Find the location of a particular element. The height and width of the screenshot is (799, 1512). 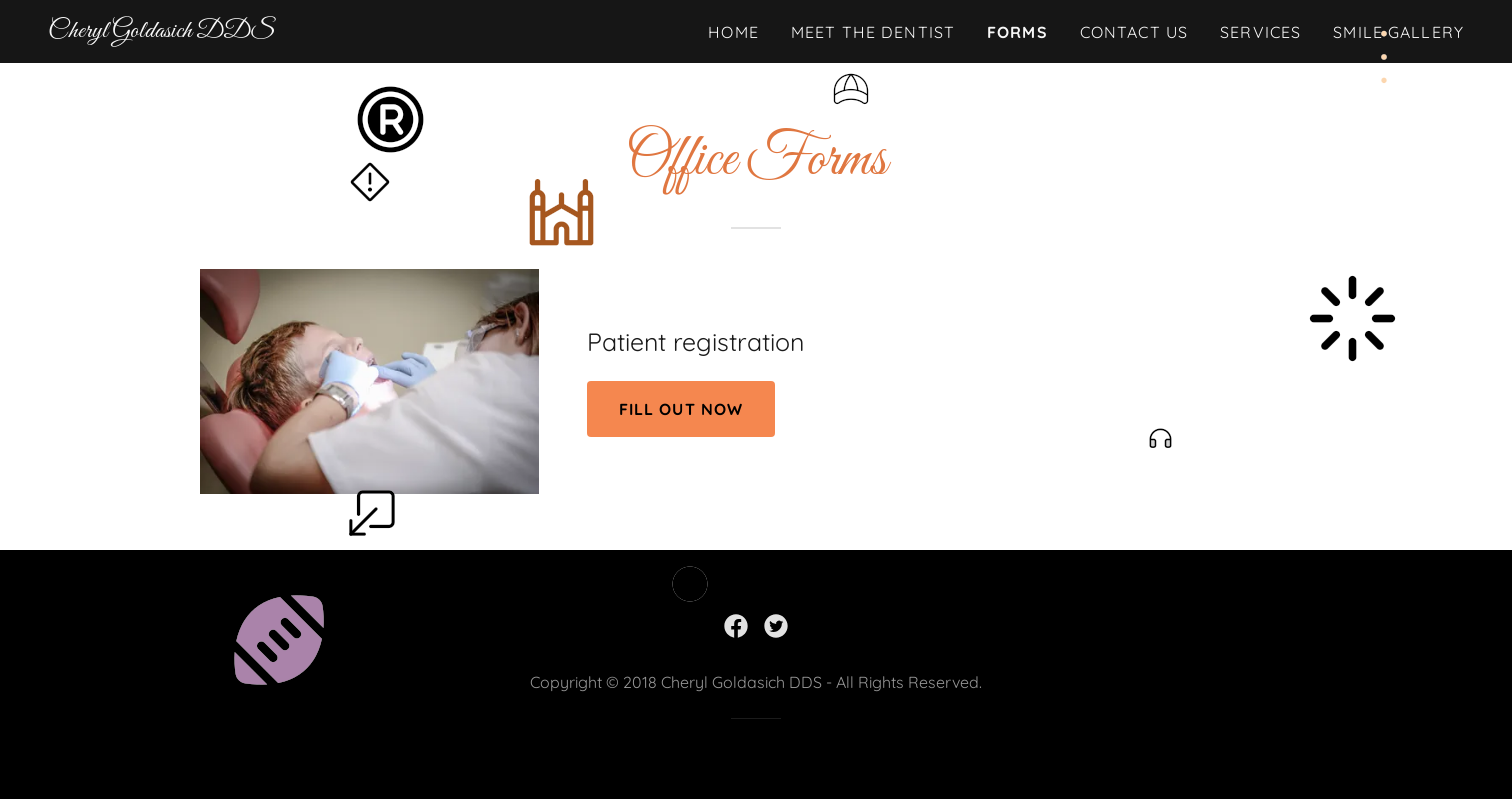

loading content in progress is located at coordinates (1352, 318).